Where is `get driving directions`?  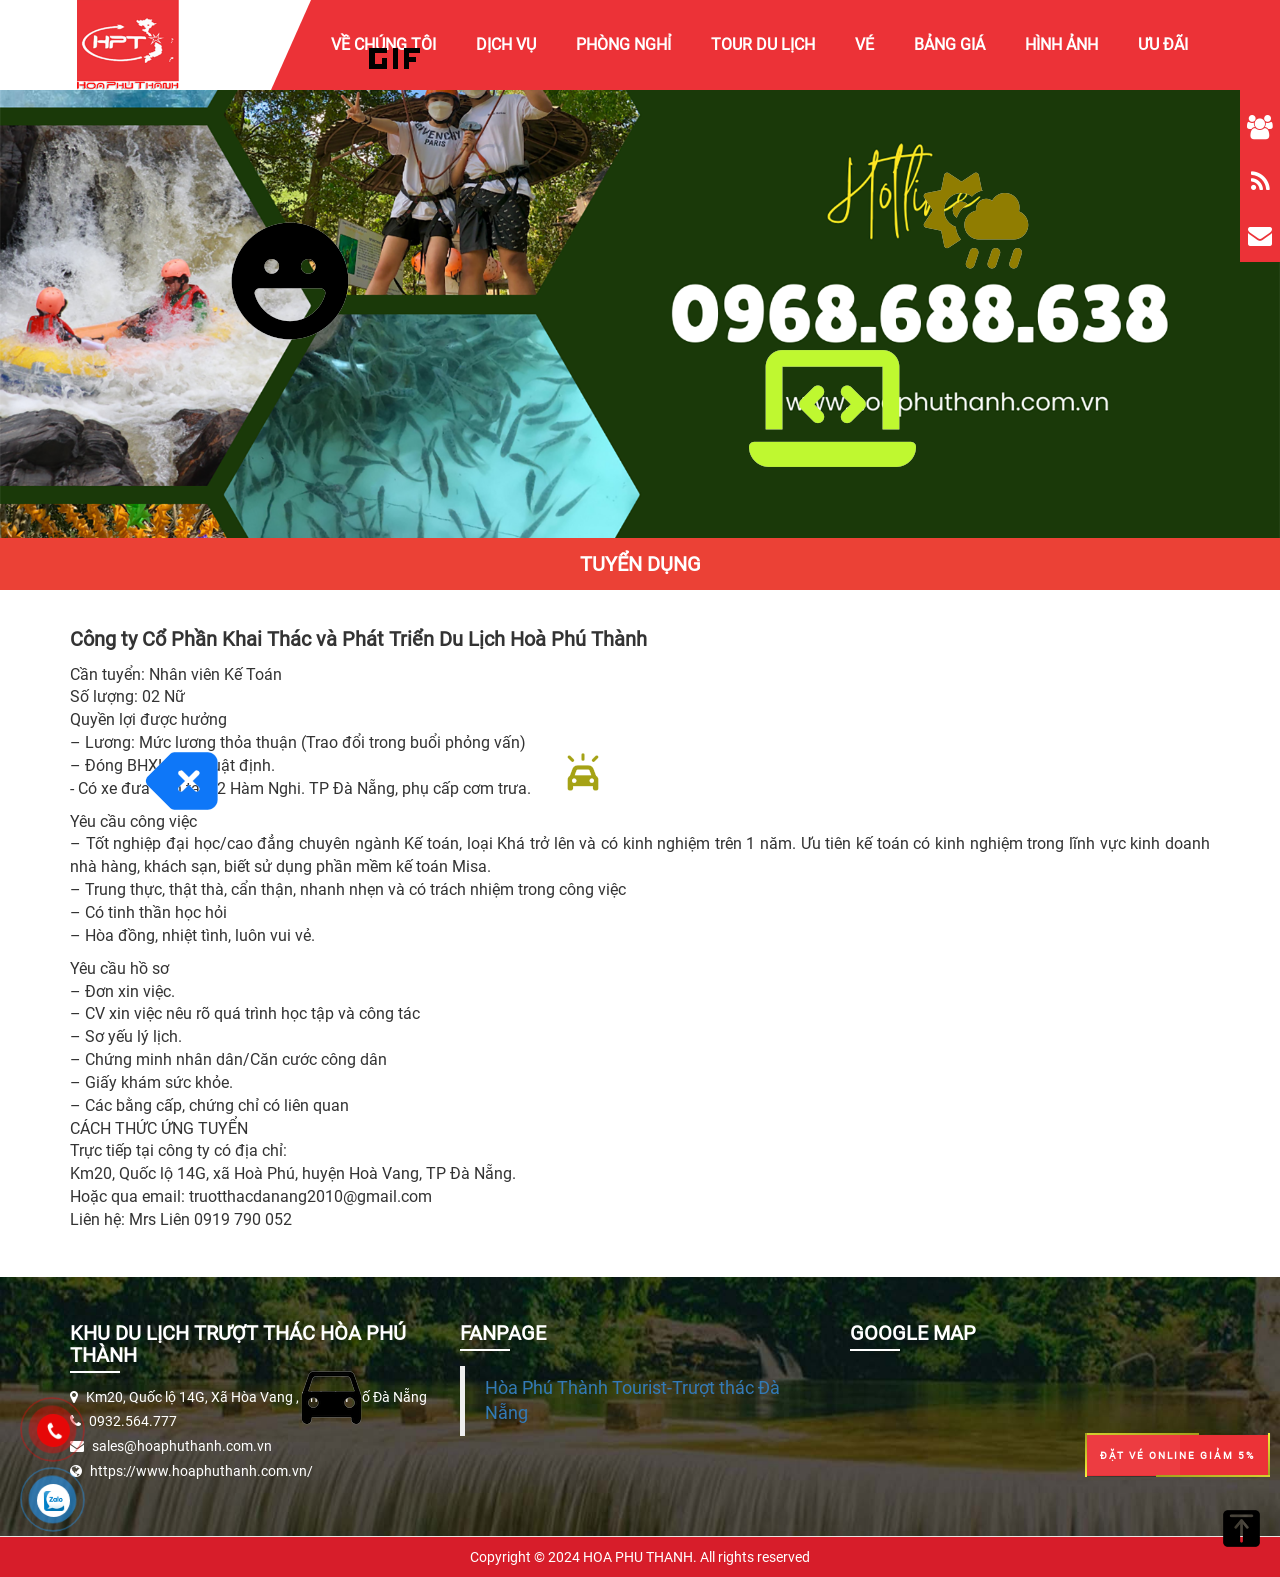 get driving directions is located at coordinates (331, 1394).